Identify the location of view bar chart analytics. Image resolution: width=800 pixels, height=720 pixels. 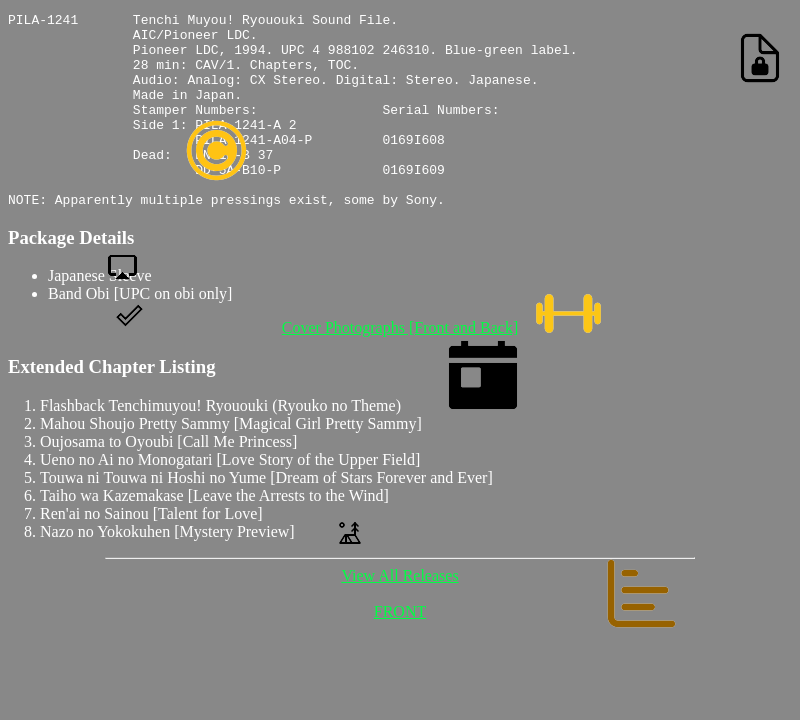
(641, 593).